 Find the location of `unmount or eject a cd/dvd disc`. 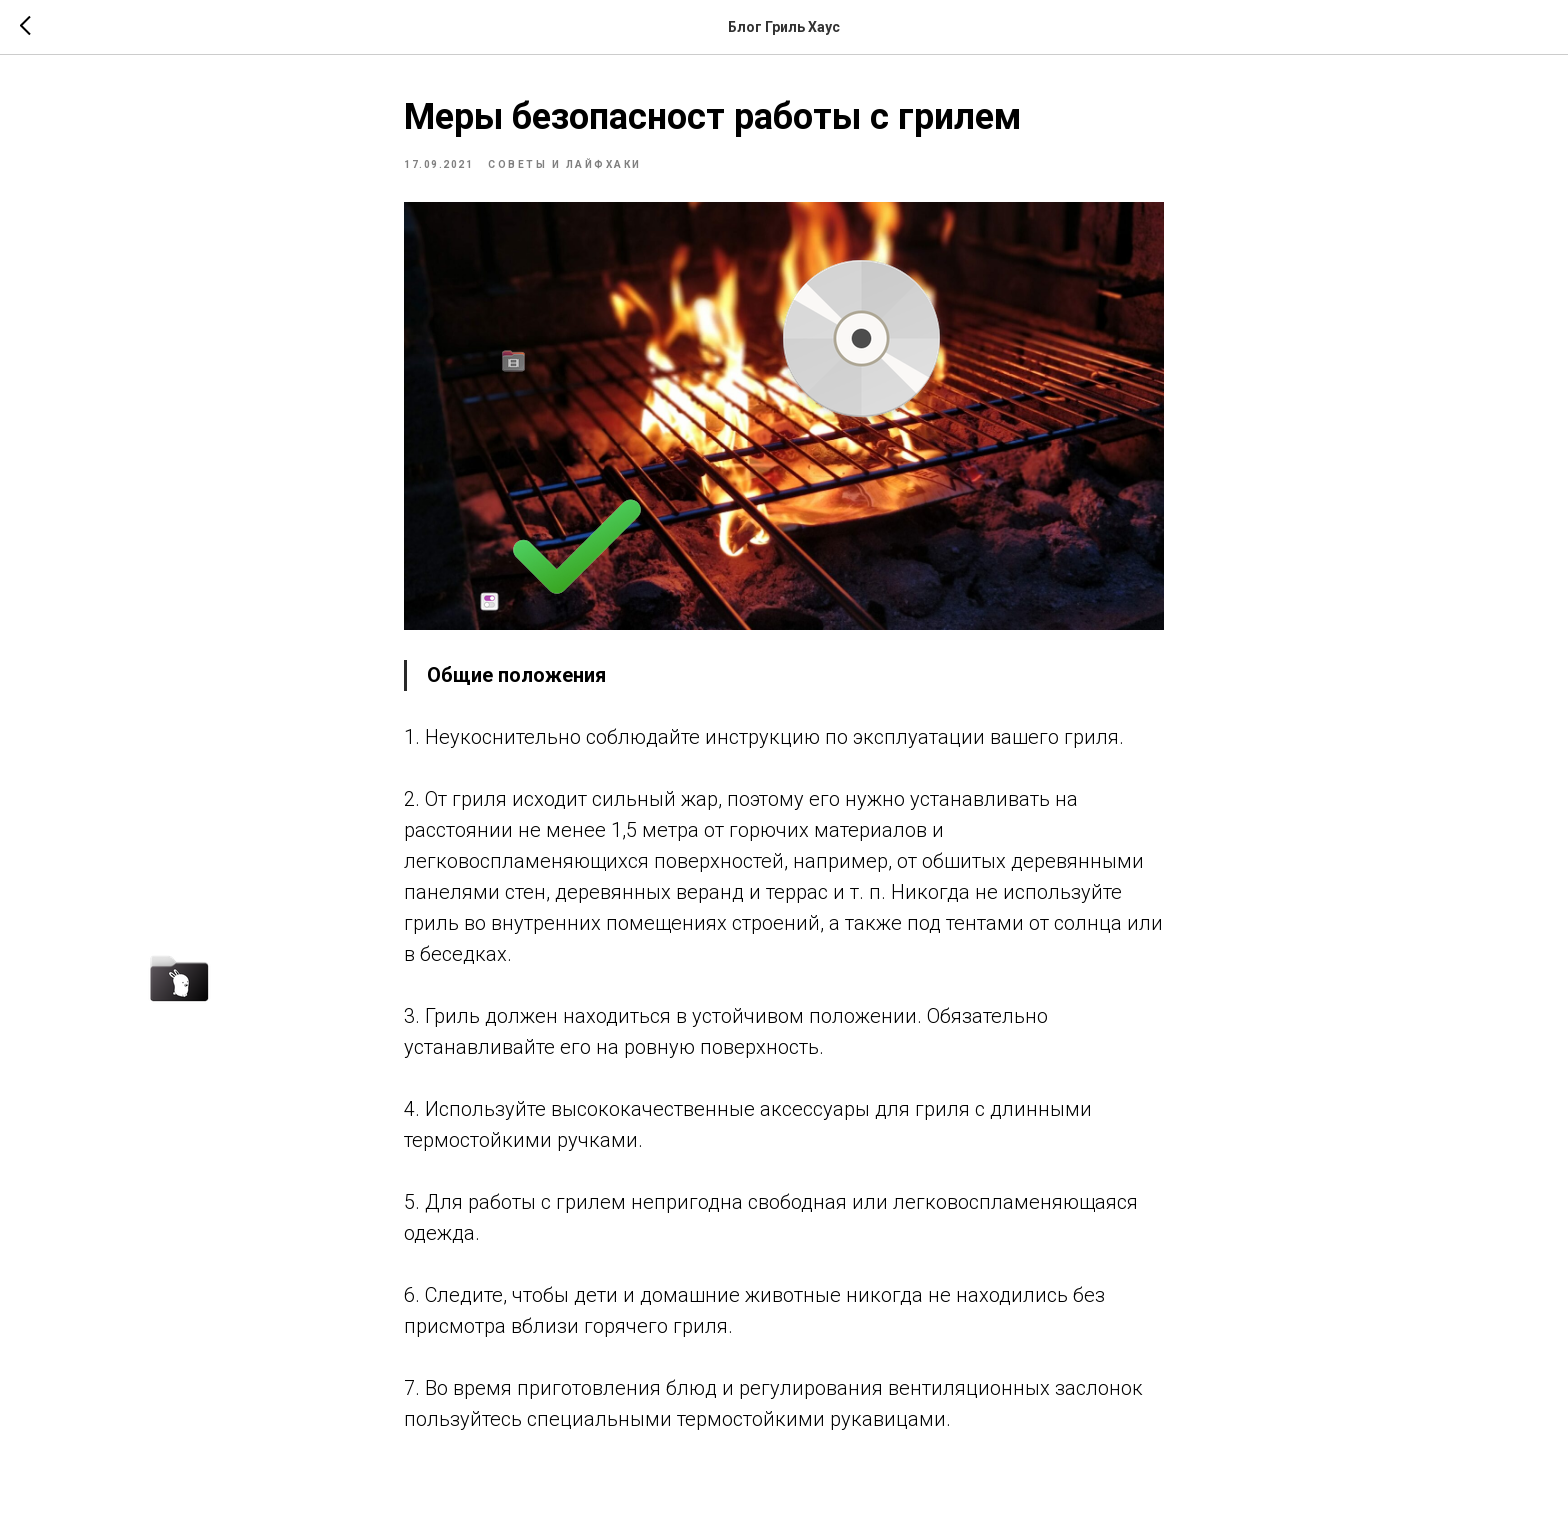

unmount or eject a cd/dvd disc is located at coordinates (861, 338).